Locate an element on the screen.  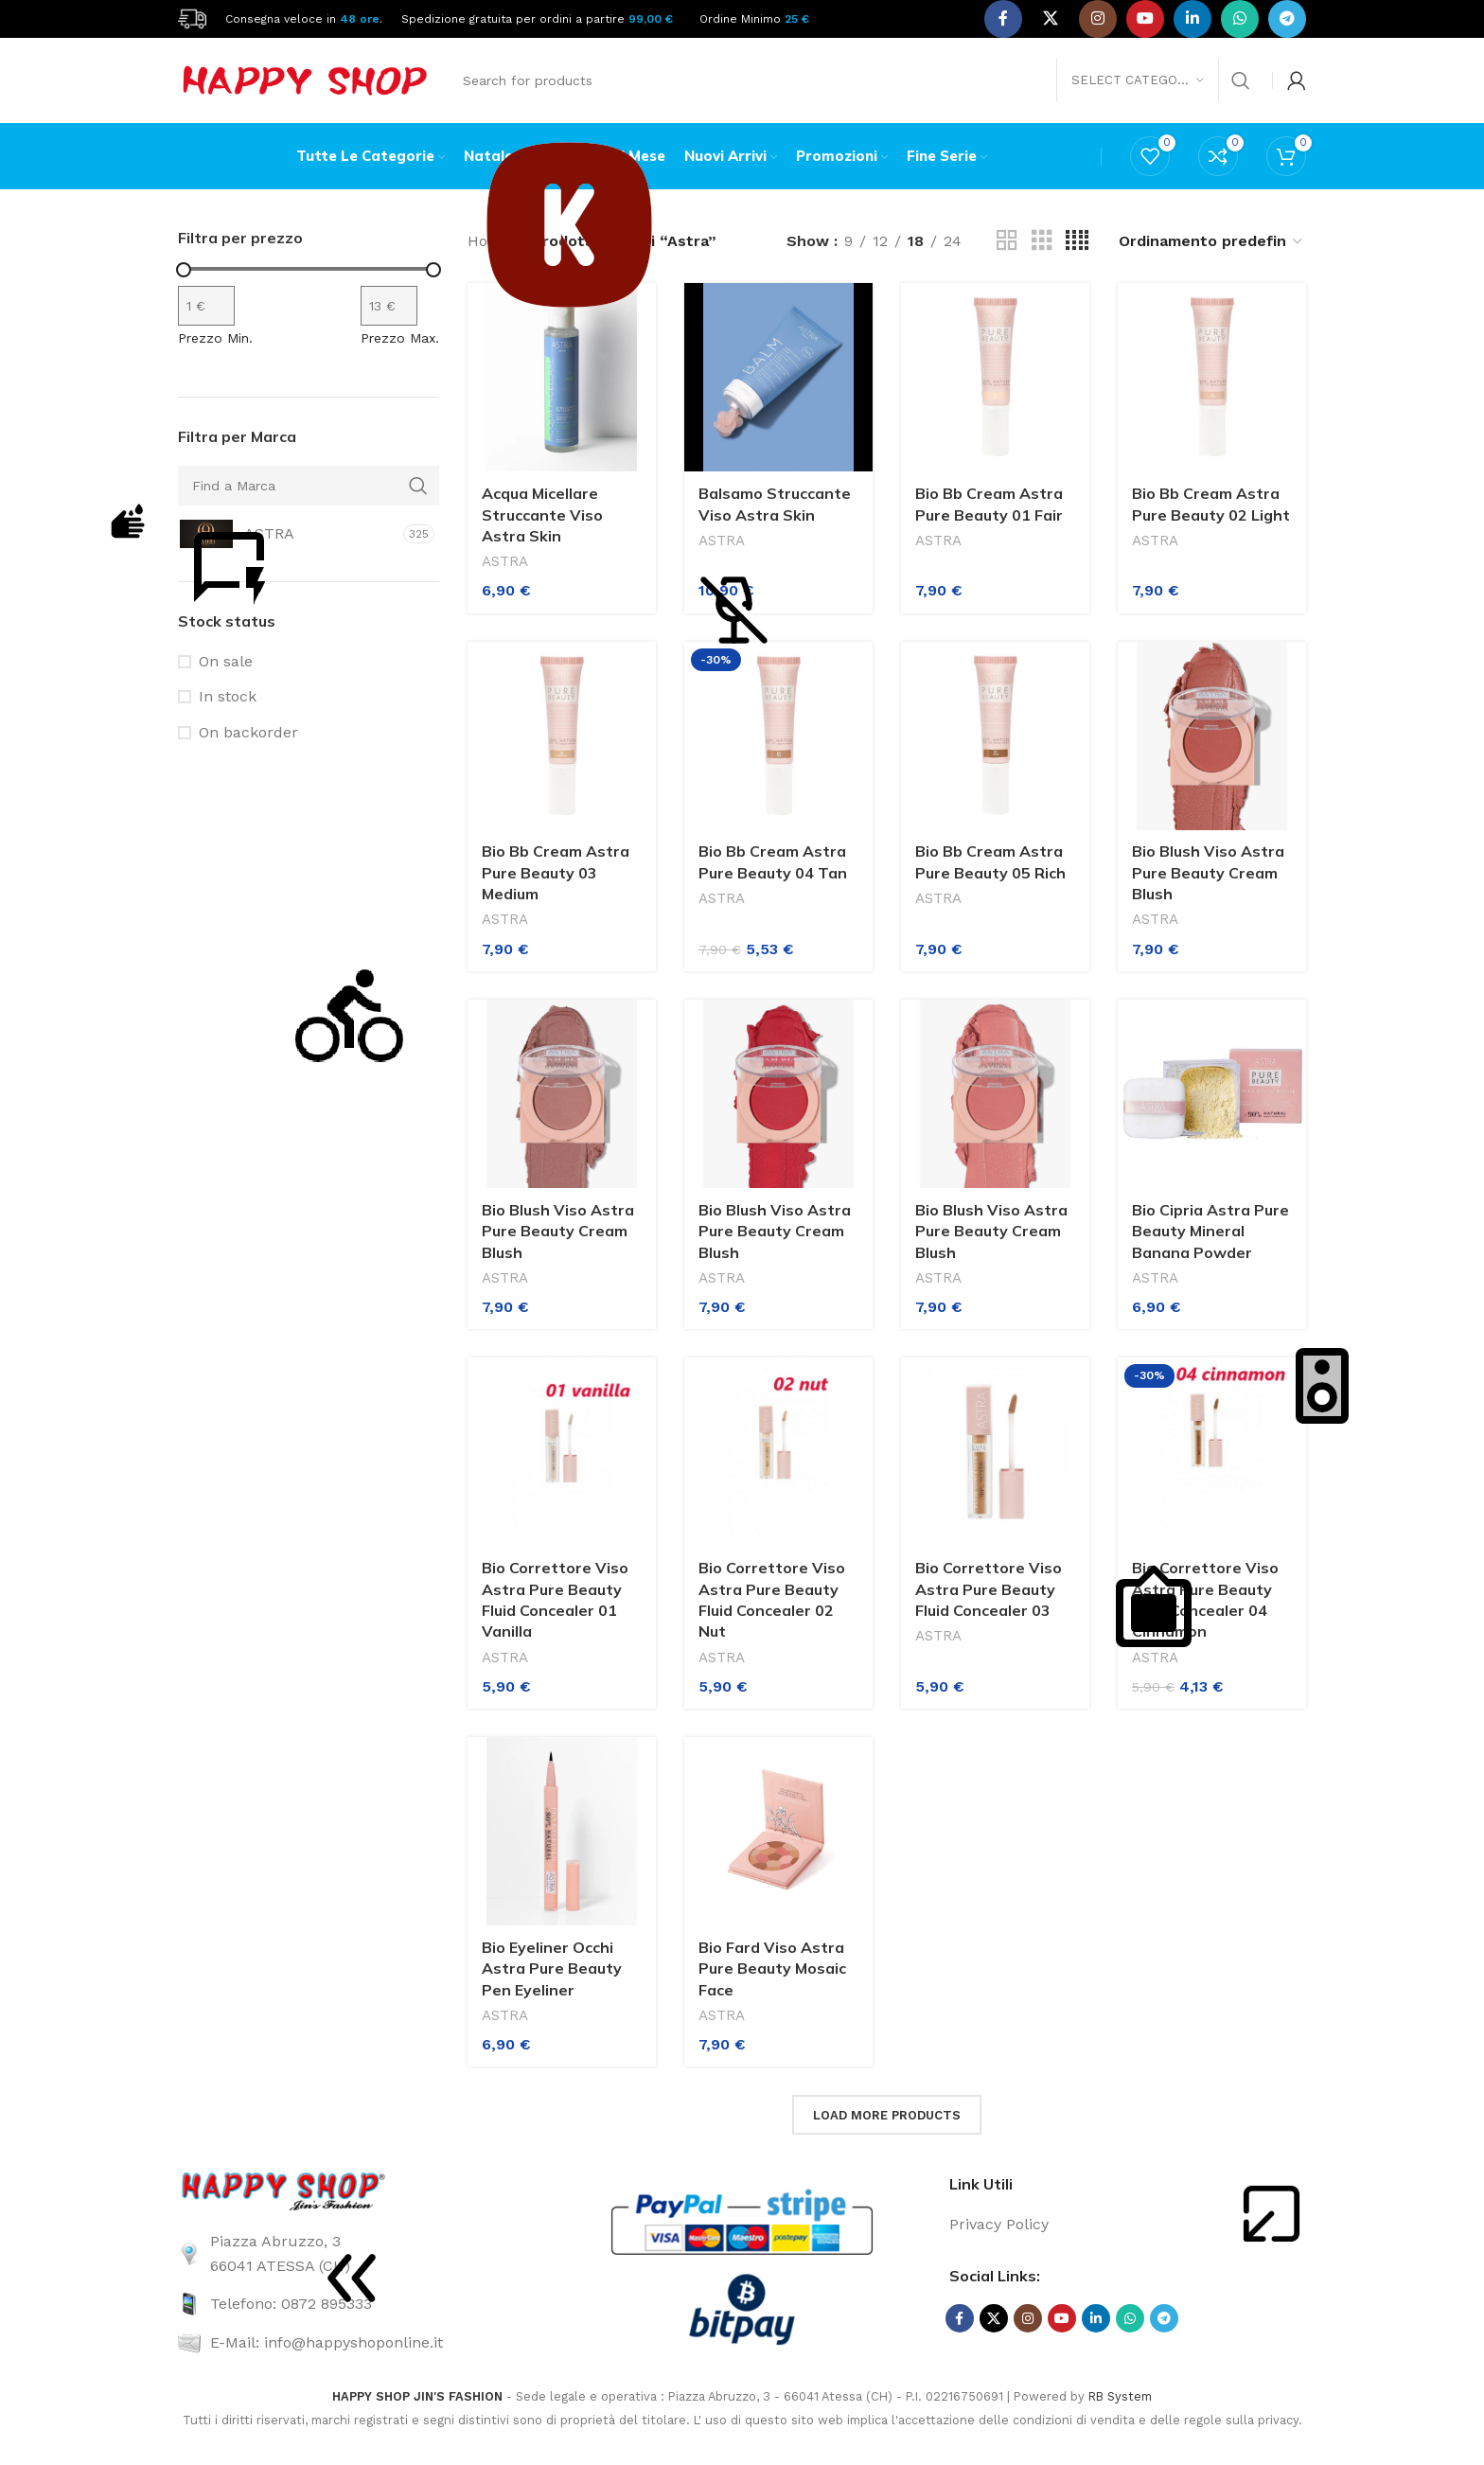
send a quick reply to a message is located at coordinates (229, 567).